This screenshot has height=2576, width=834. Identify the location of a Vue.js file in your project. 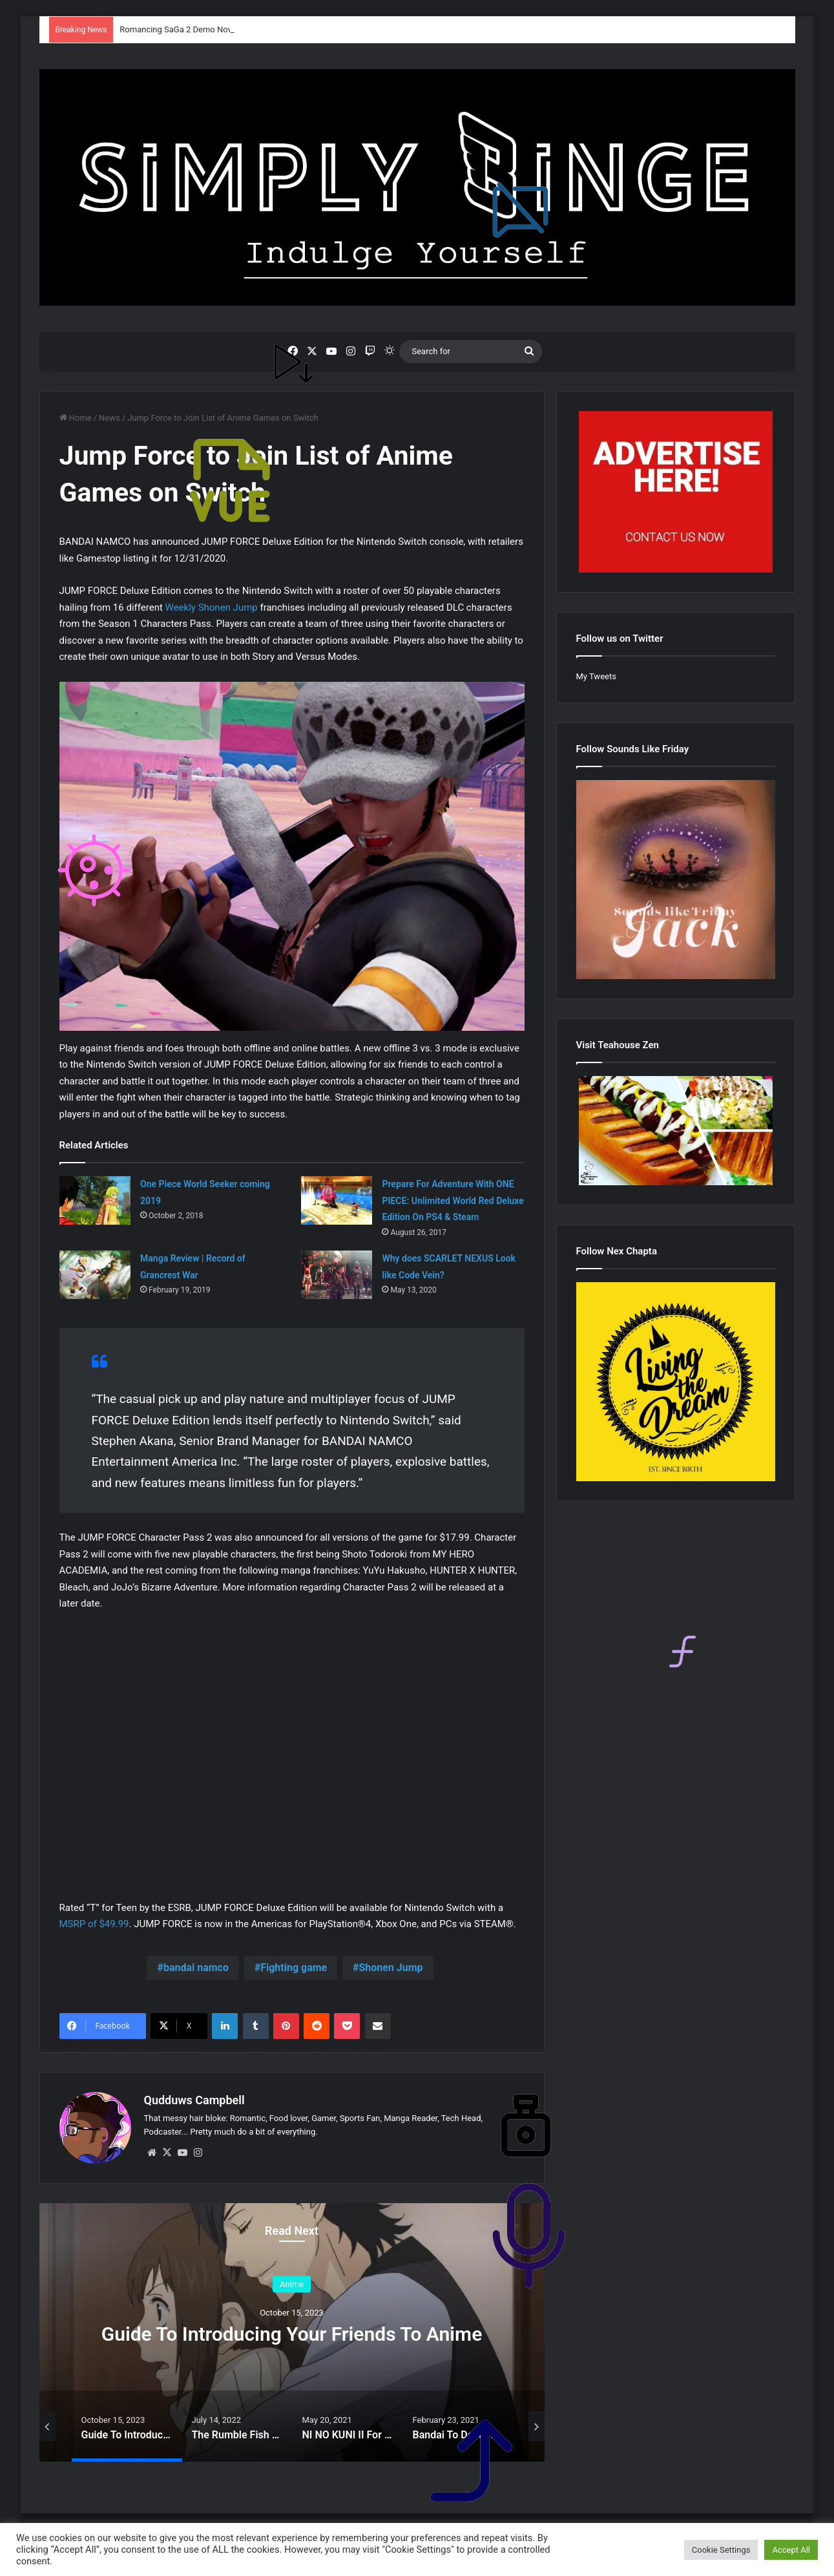
(231, 483).